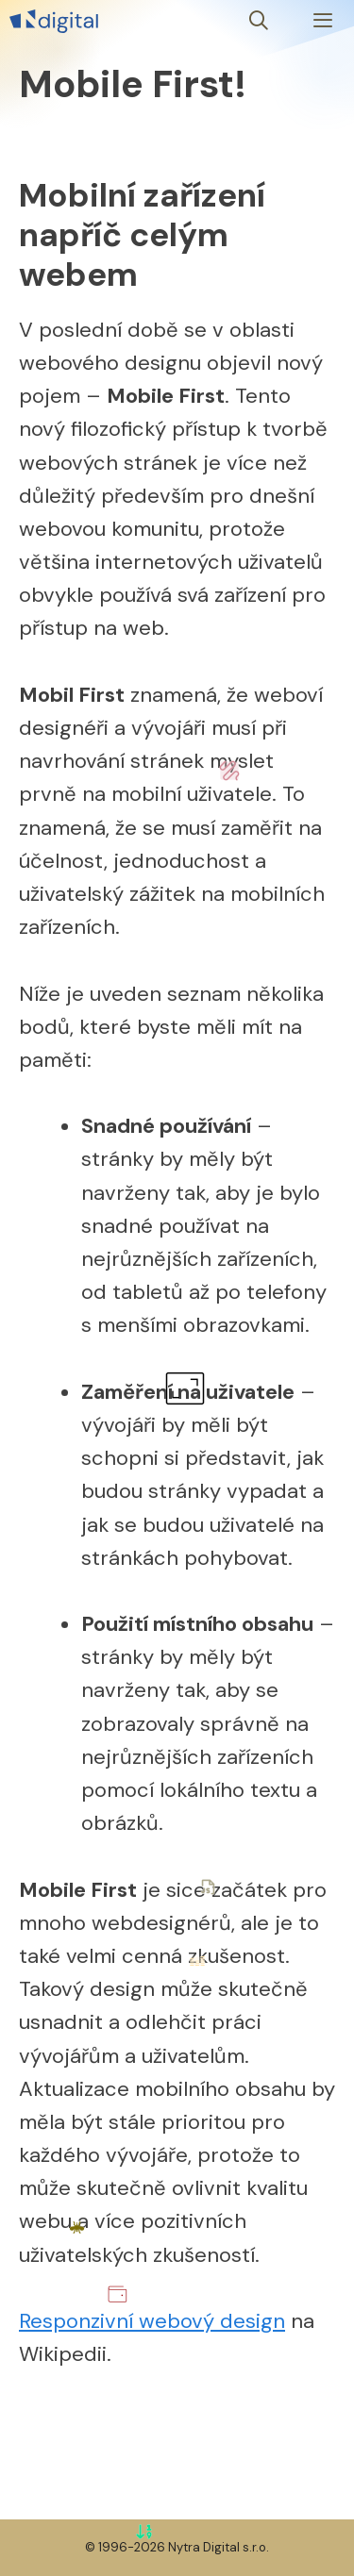 Image resolution: width=354 pixels, height=2576 pixels. I want to click on indicates mosquito or insect activity in the area, so click(76, 2227).